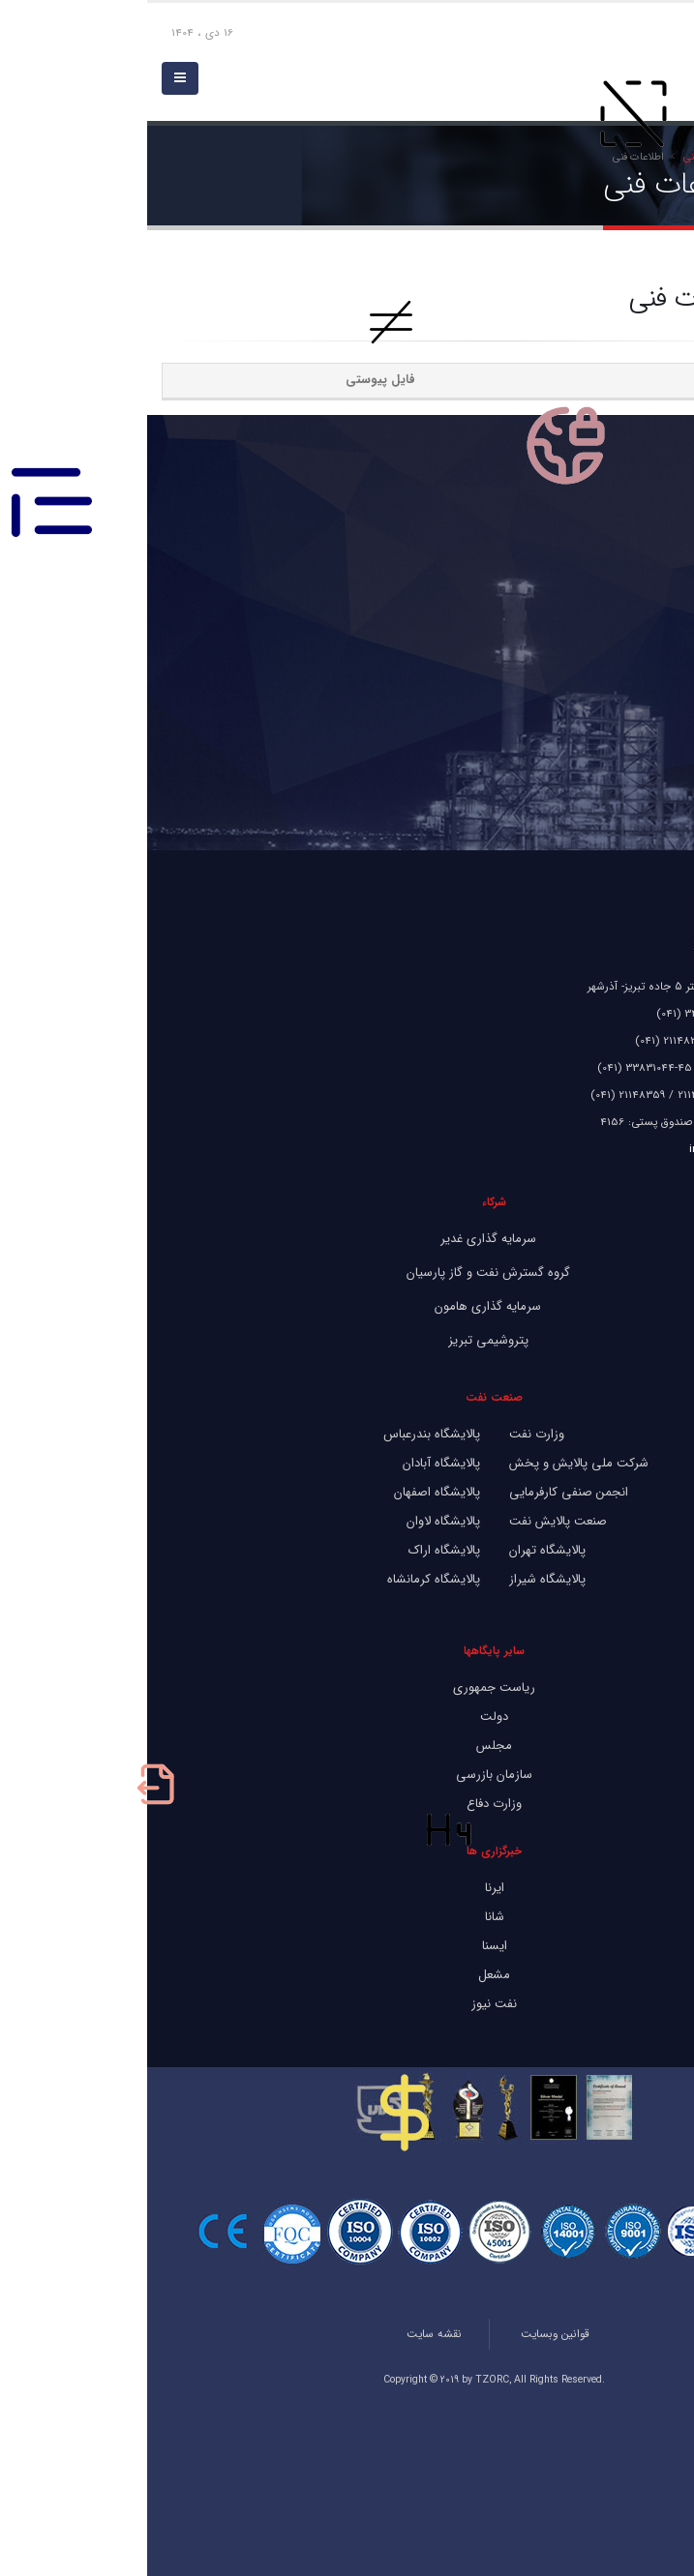 The width and height of the screenshot is (694, 2576). I want to click on view account balance or financial information, so click(405, 2113).